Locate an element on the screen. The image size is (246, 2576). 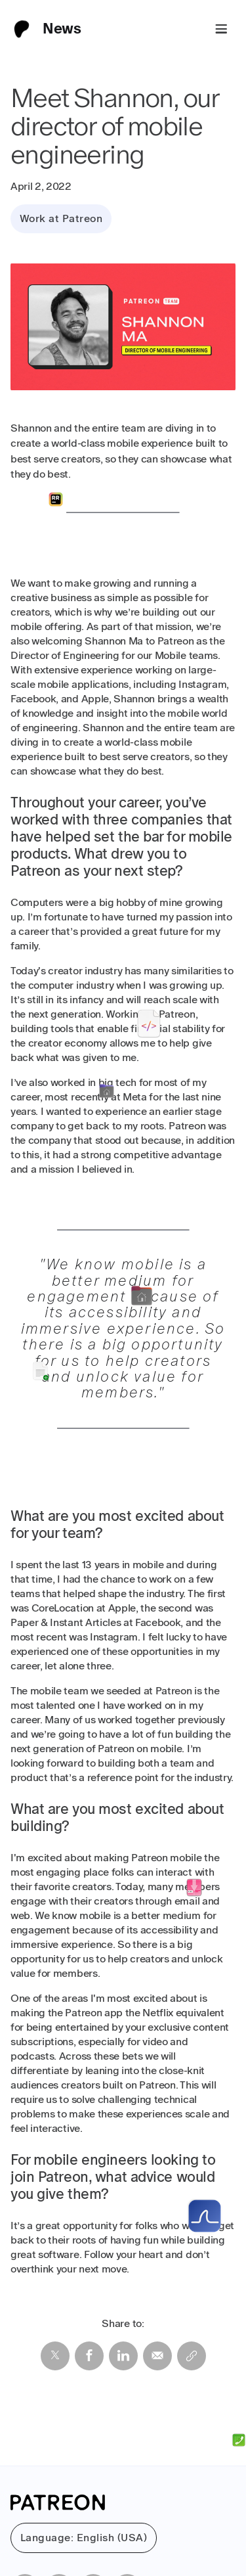
a maven xml configuration file is located at coordinates (149, 1024).